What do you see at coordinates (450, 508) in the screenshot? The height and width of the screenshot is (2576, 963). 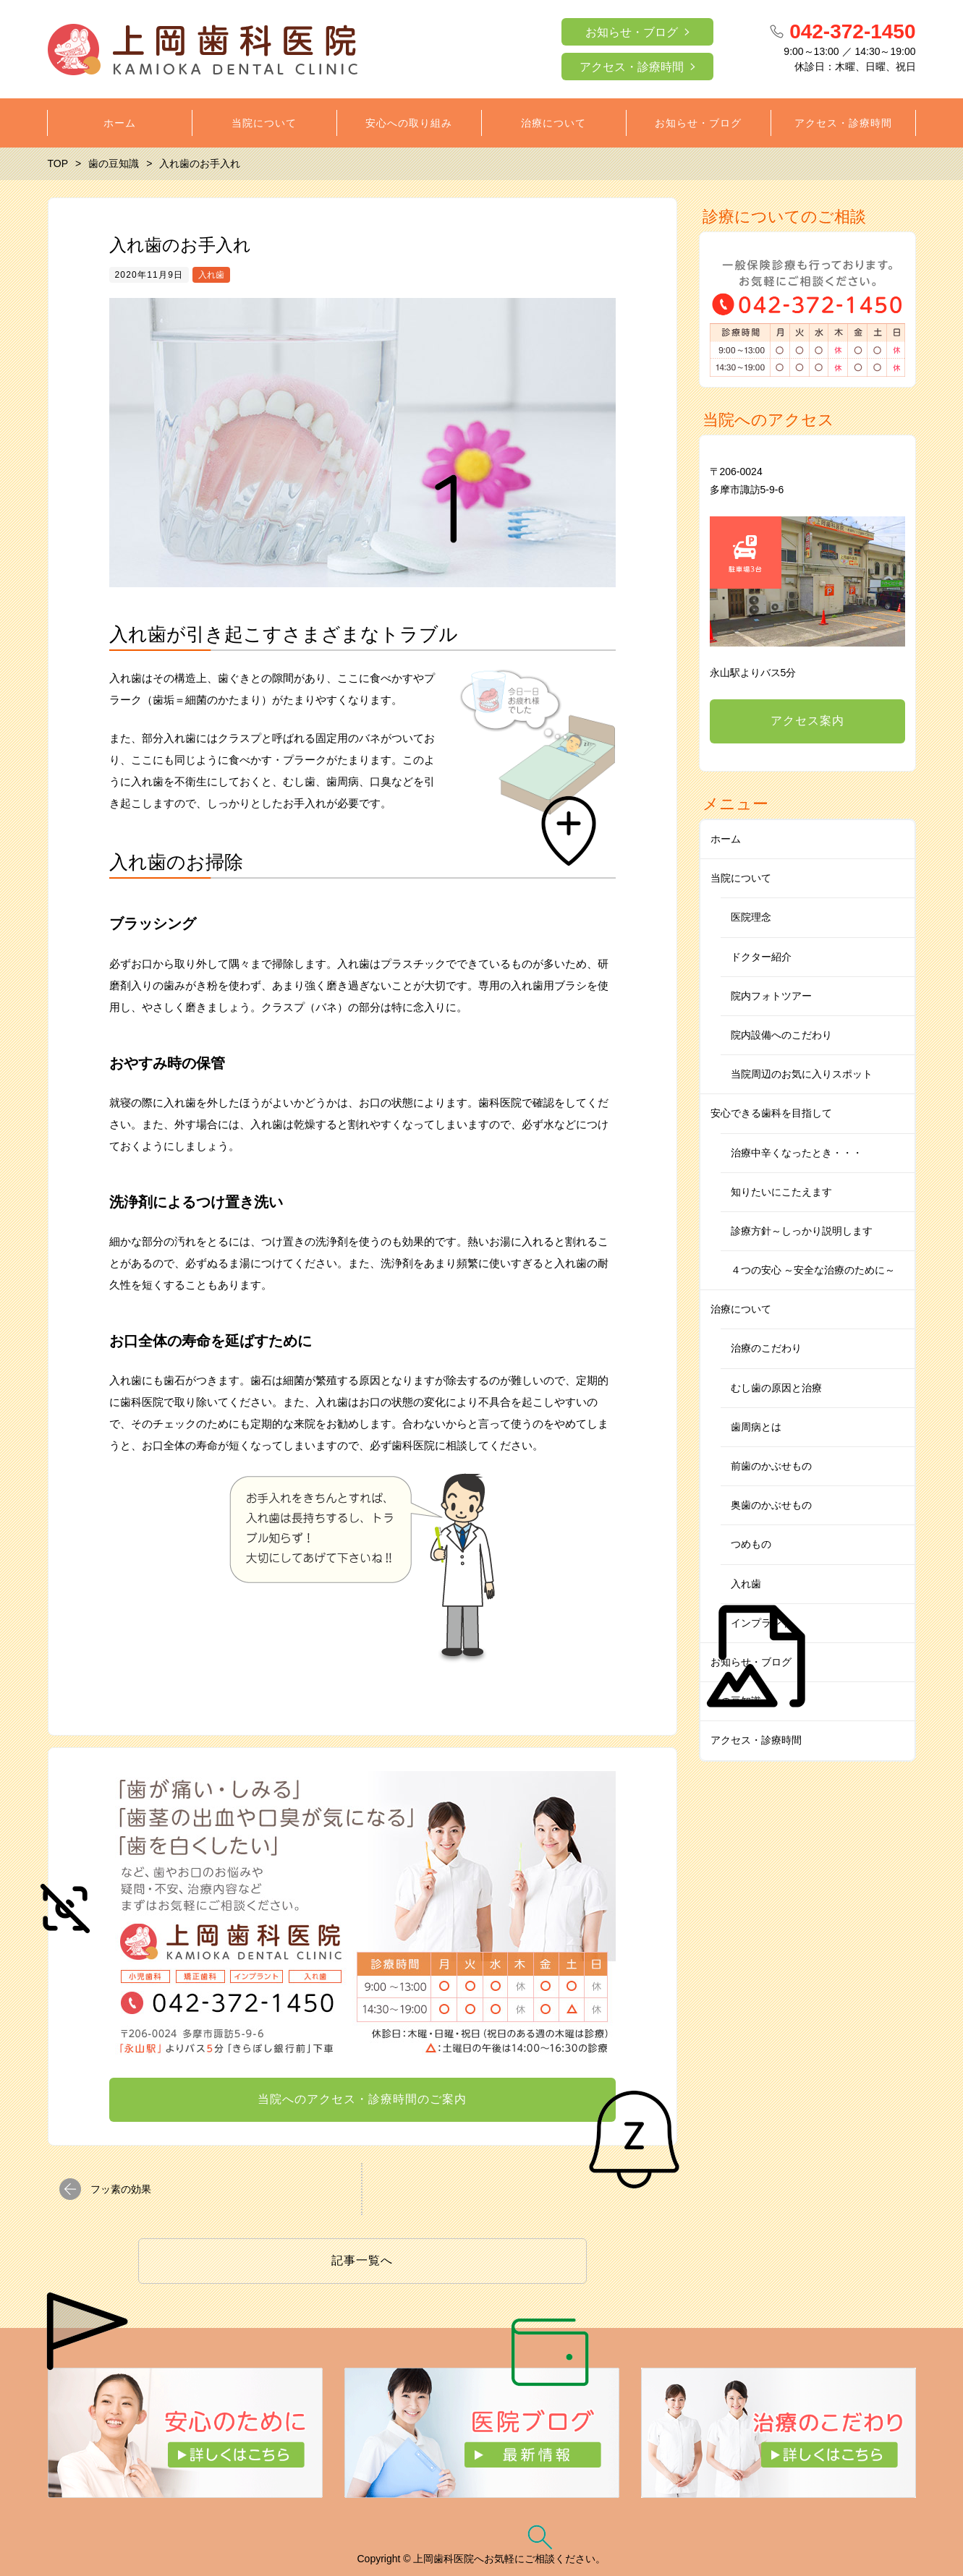 I see `indicates first place or top ranking` at bounding box center [450, 508].